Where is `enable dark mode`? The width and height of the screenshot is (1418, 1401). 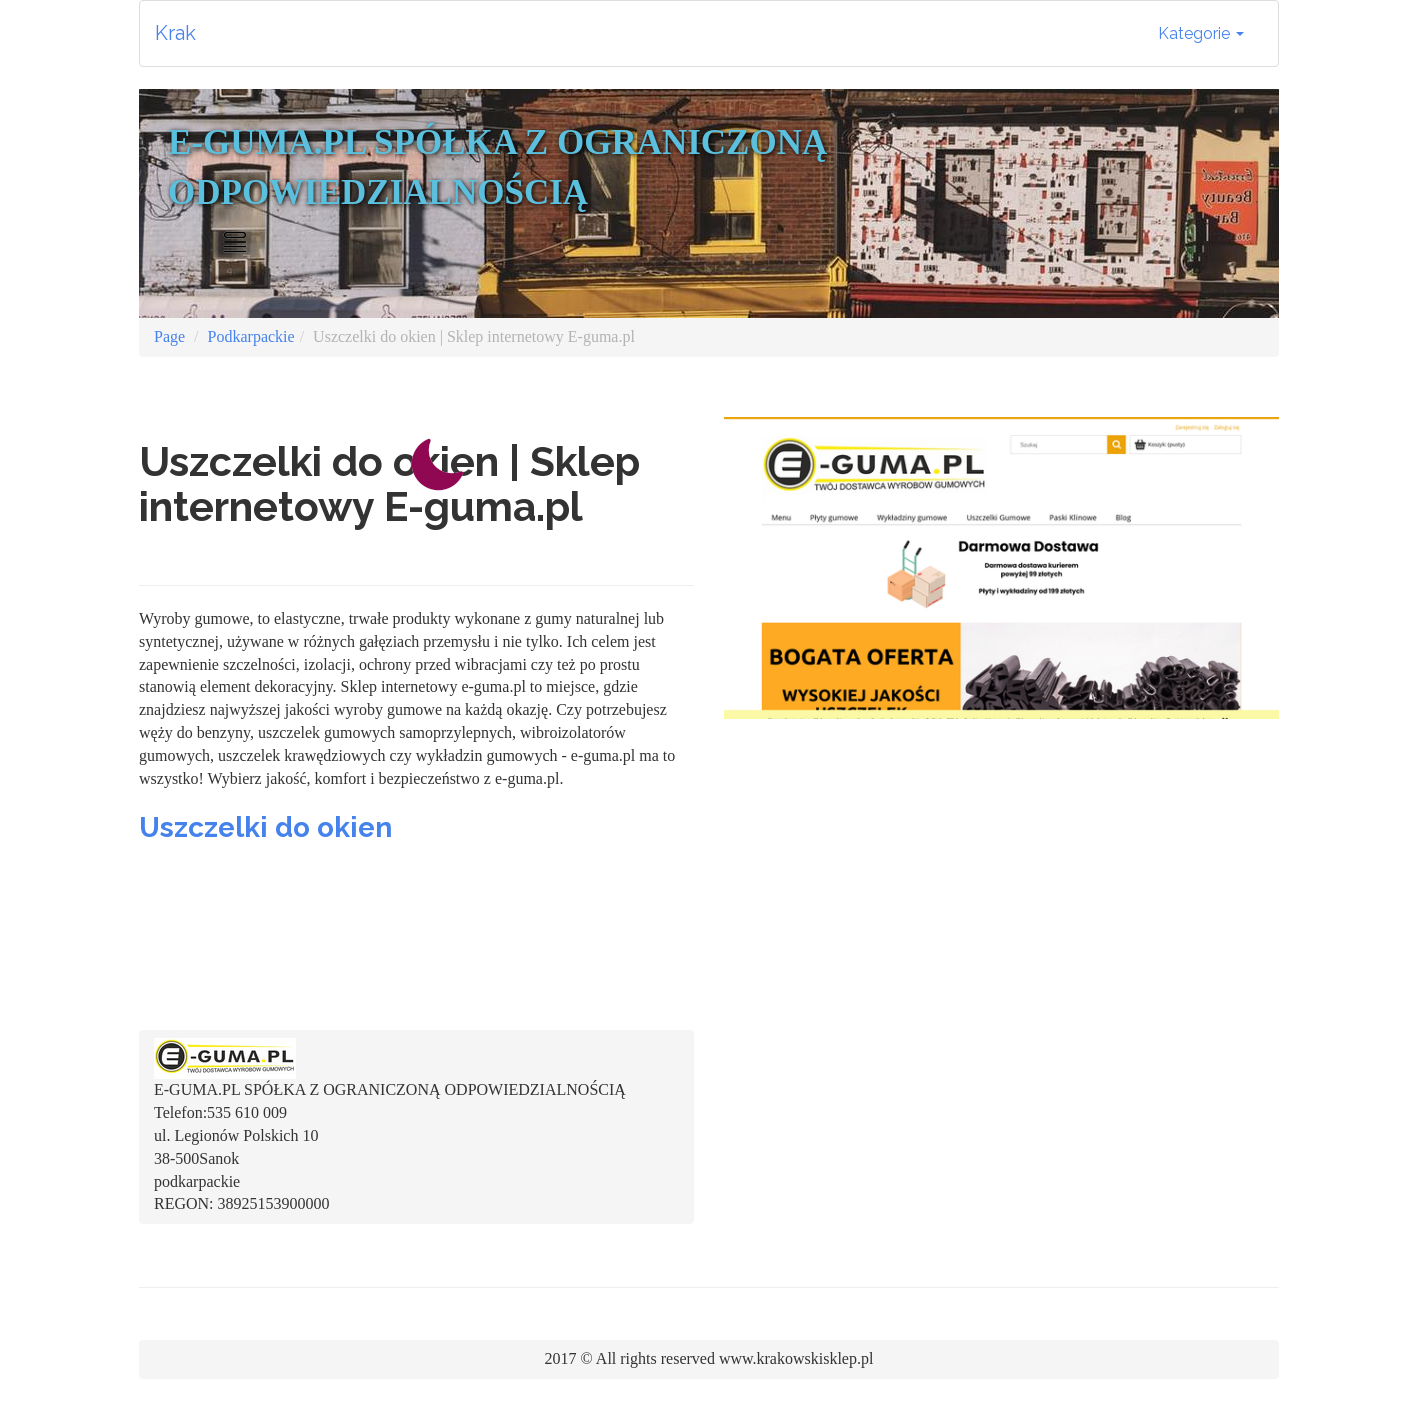 enable dark mode is located at coordinates (436, 465).